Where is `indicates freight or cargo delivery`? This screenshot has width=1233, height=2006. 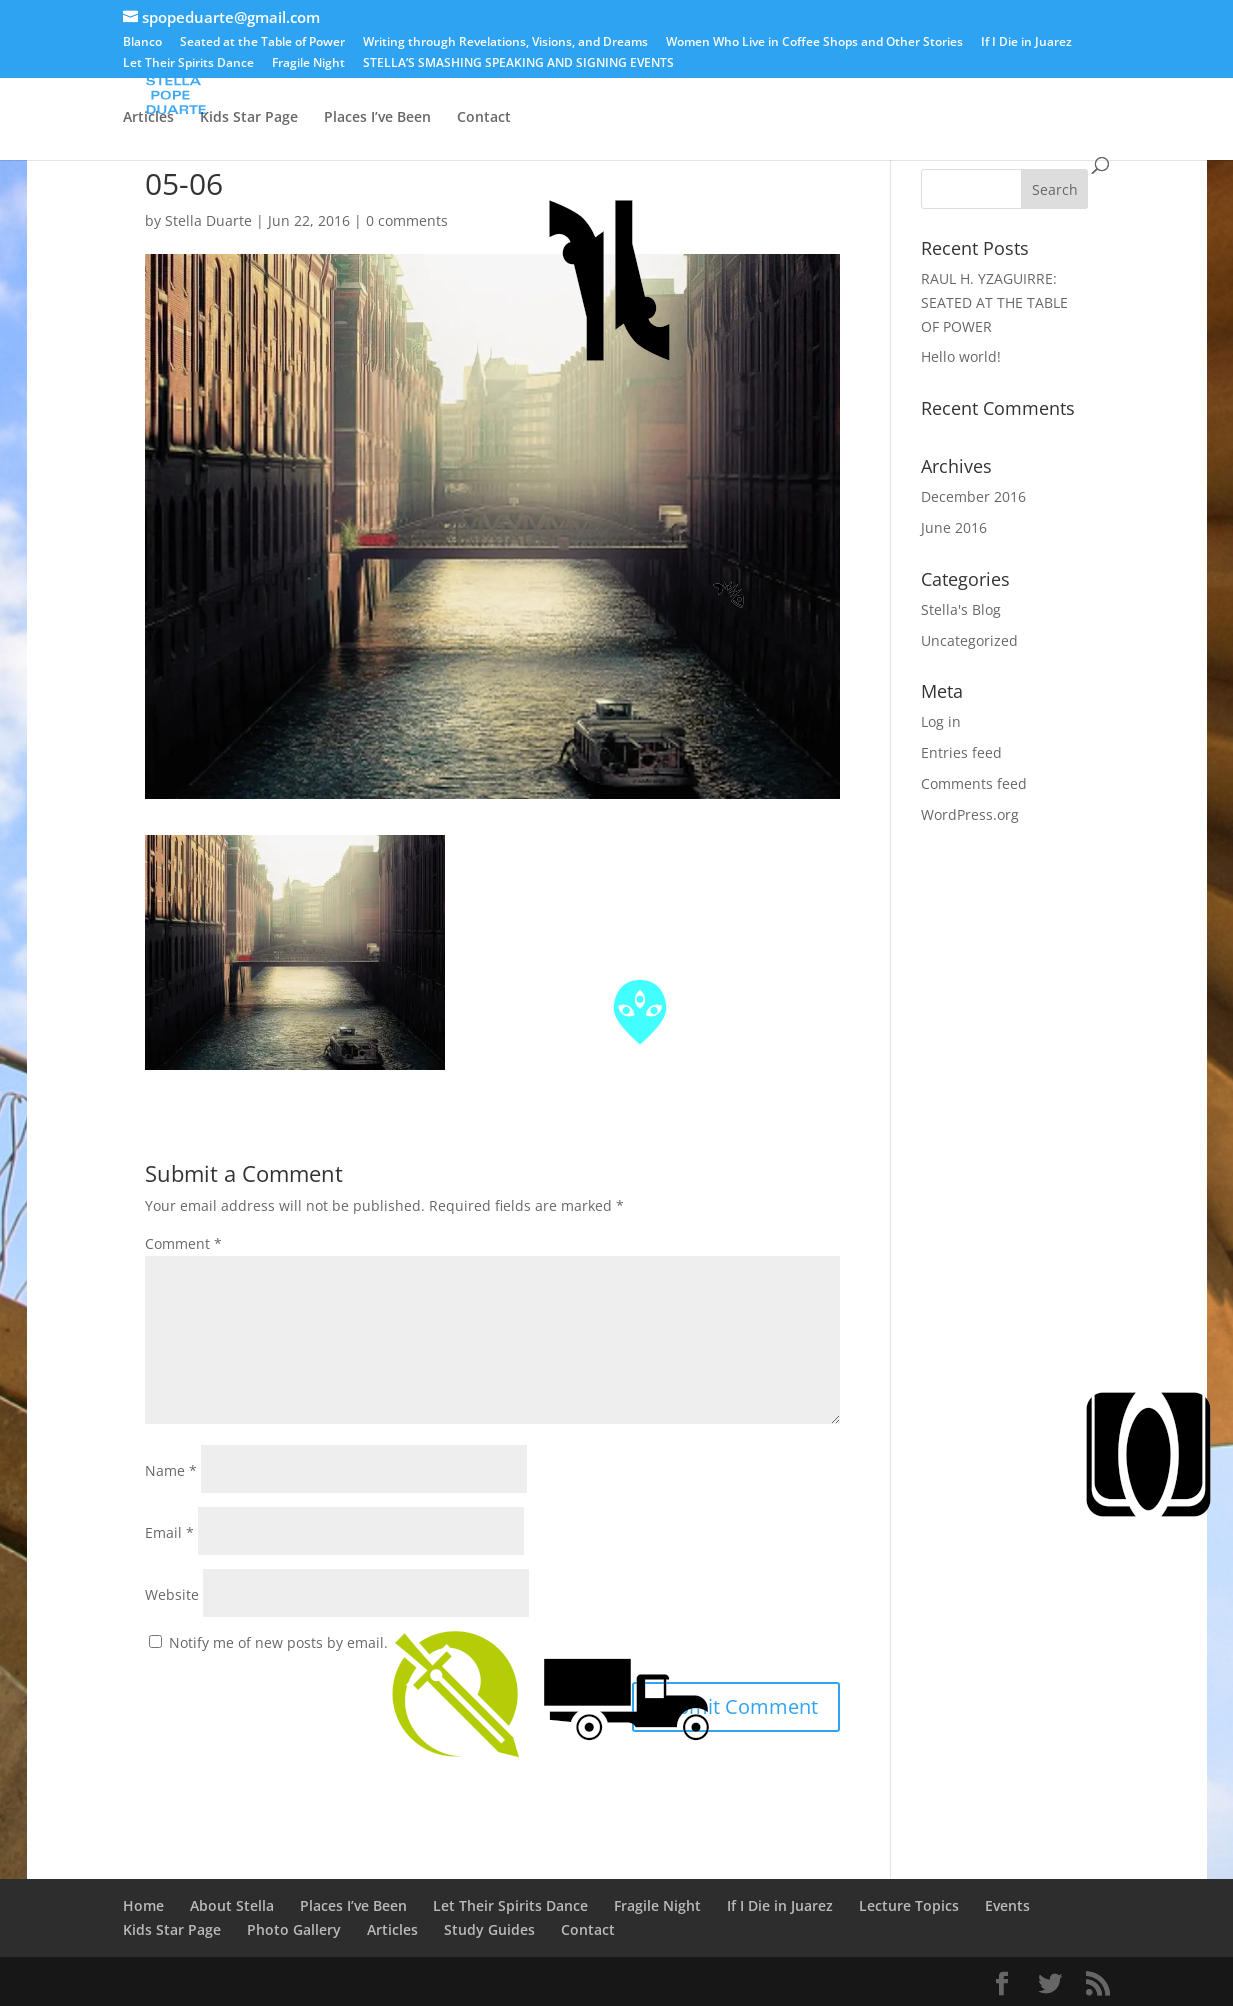 indicates freight or cargo delivery is located at coordinates (626, 1699).